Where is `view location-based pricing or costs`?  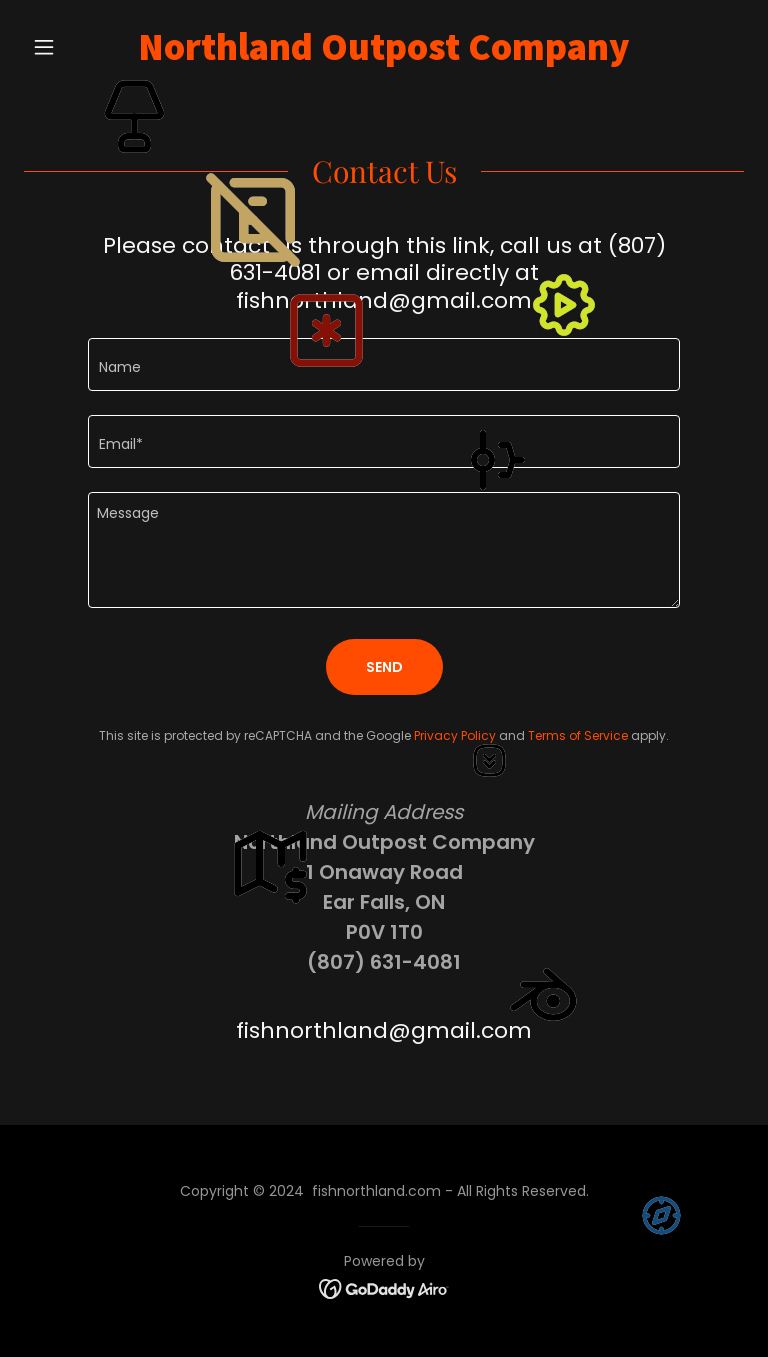 view location-based pricing or costs is located at coordinates (270, 863).